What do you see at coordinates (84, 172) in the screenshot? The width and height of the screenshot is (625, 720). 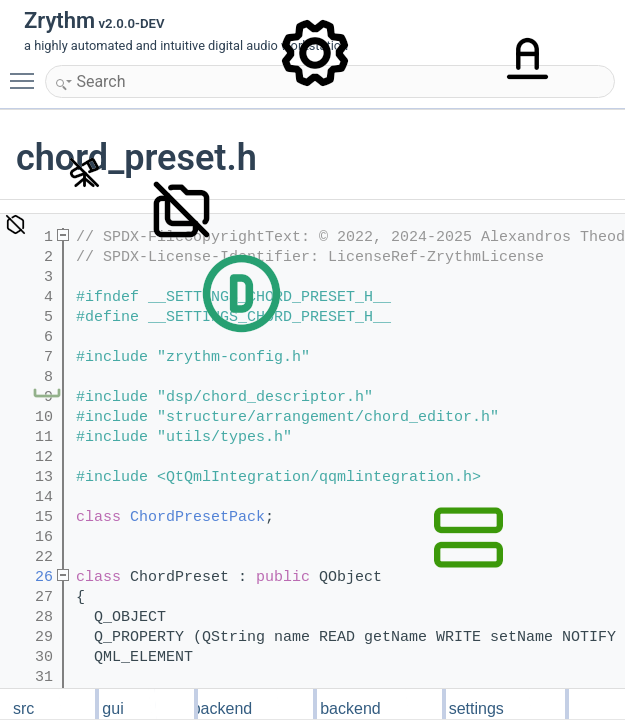 I see `telescope feature disabled or unavailable` at bounding box center [84, 172].